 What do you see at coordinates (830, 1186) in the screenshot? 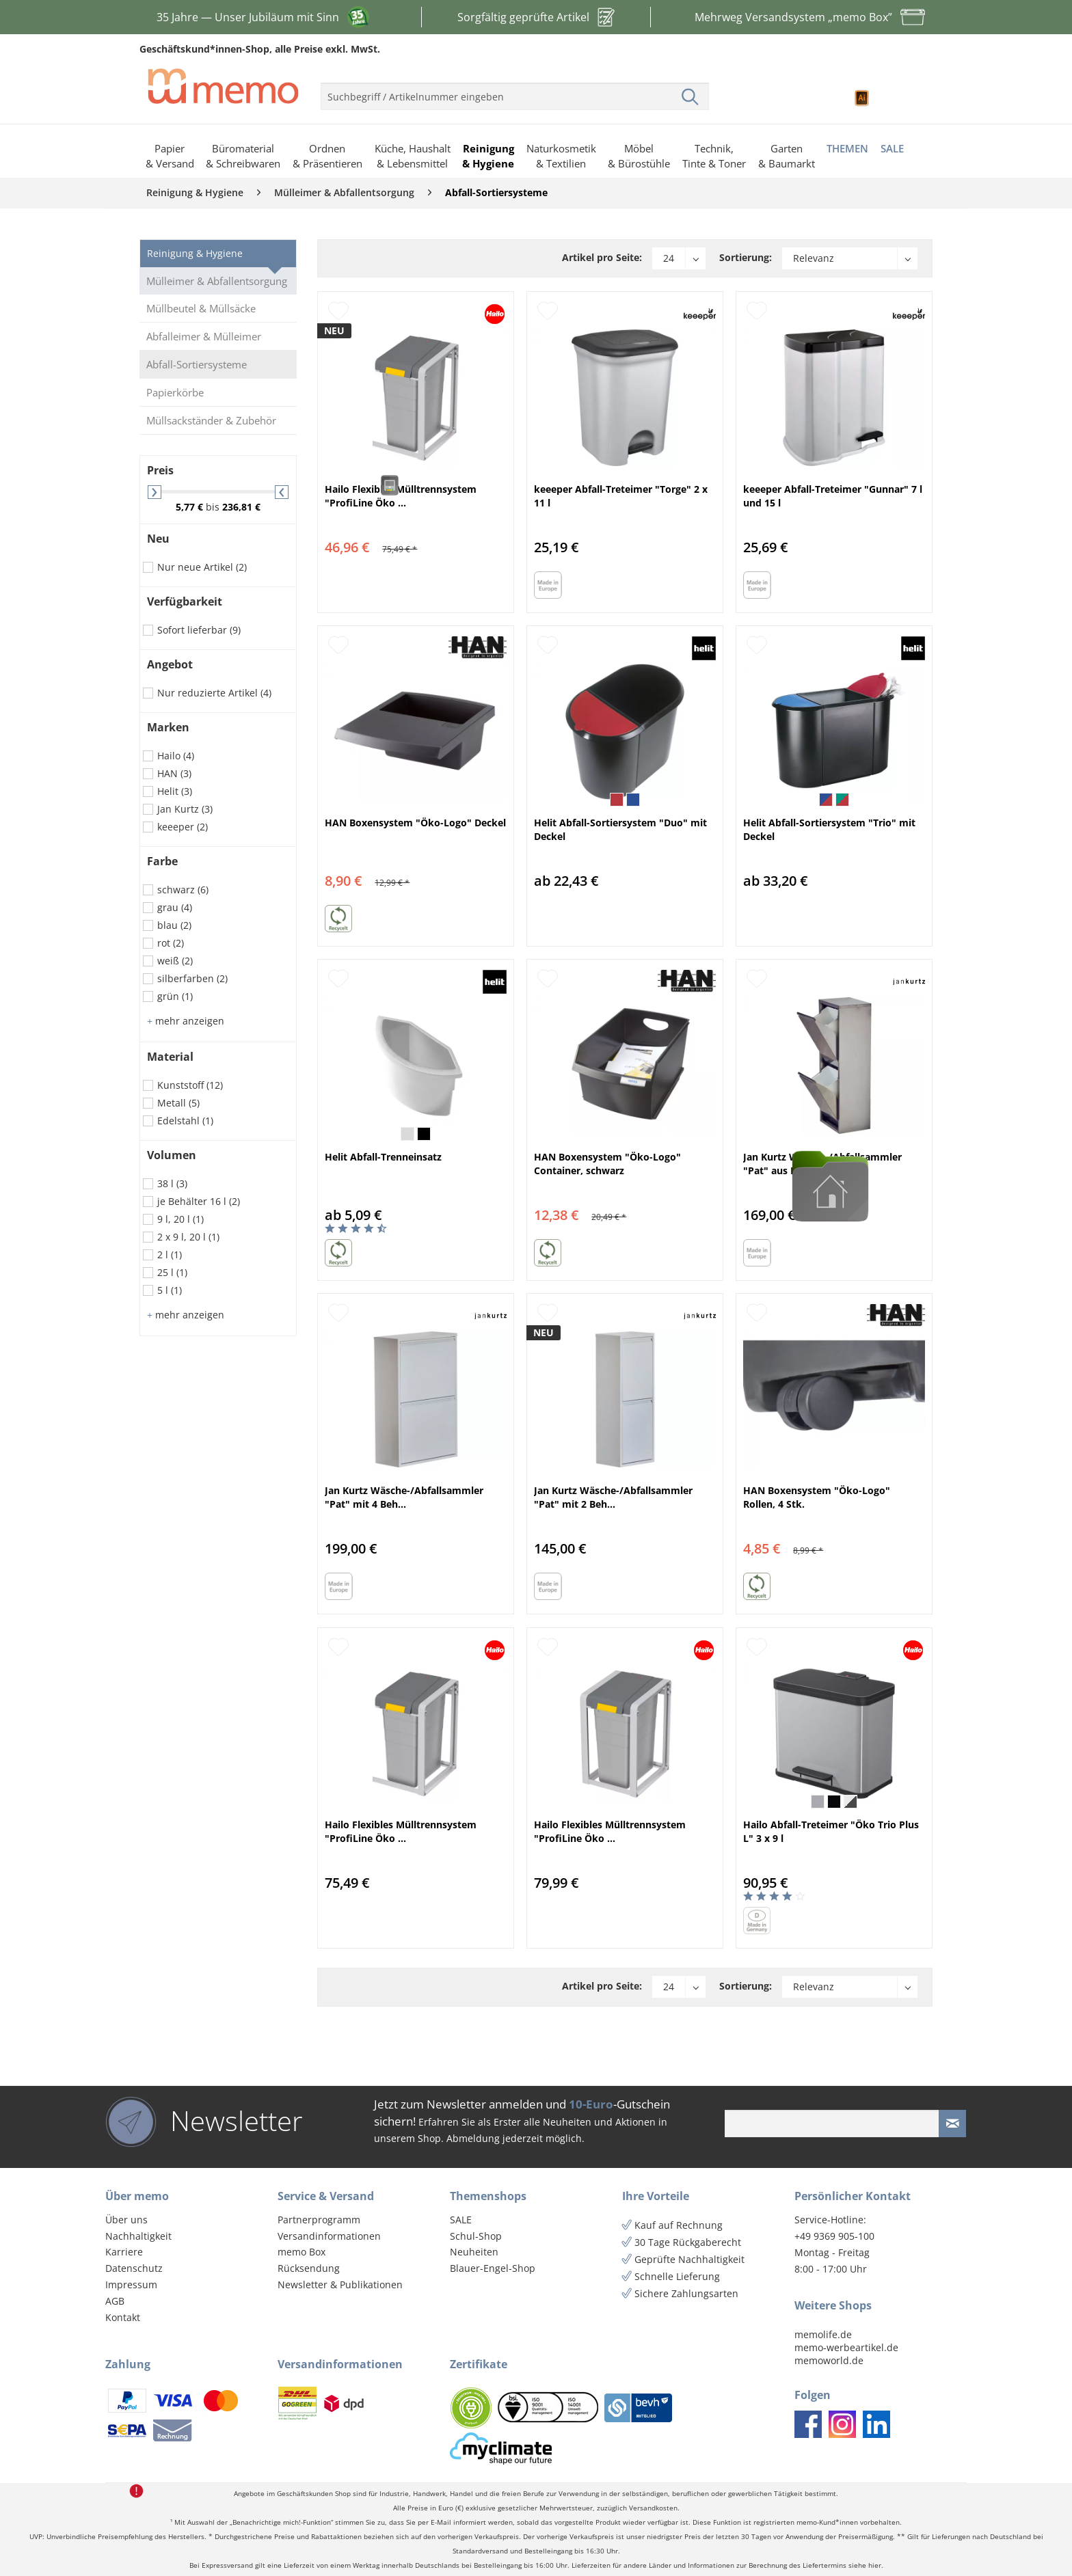
I see `access your home folder` at bounding box center [830, 1186].